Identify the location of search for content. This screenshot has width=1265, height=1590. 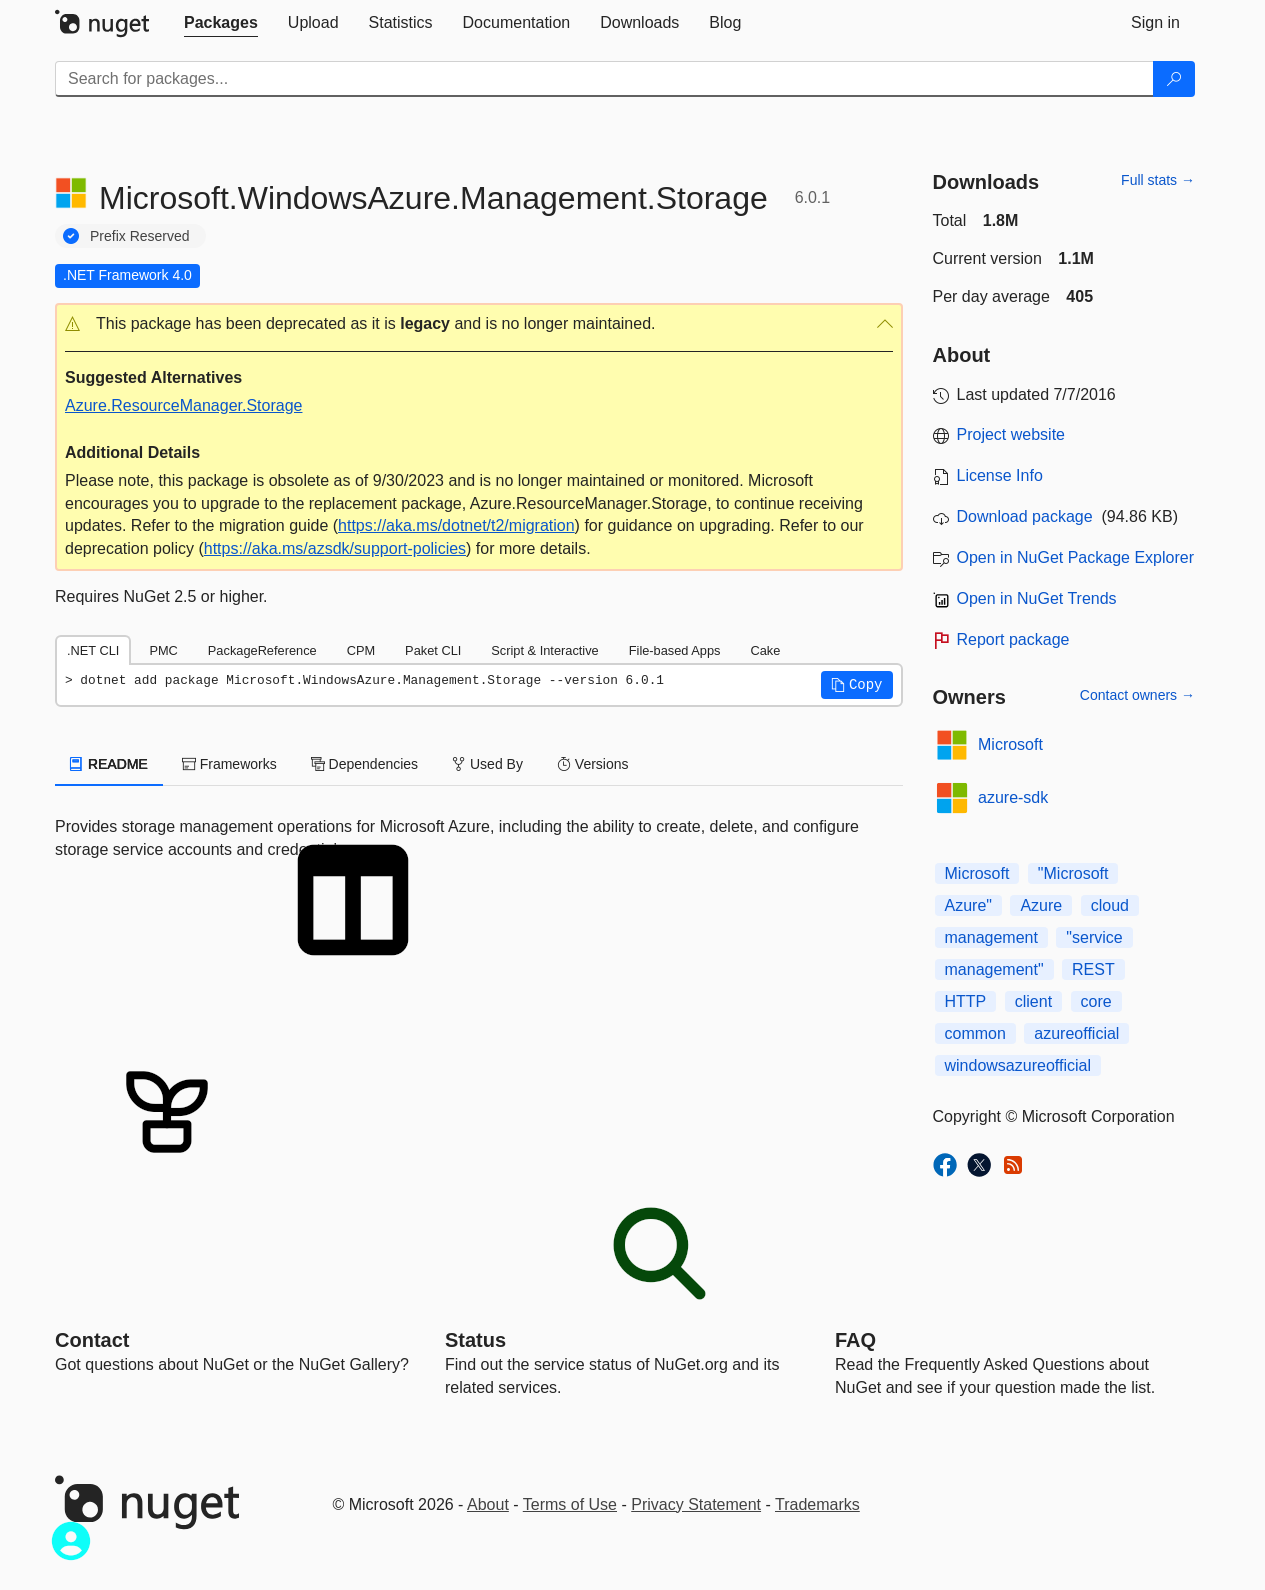
(659, 1253).